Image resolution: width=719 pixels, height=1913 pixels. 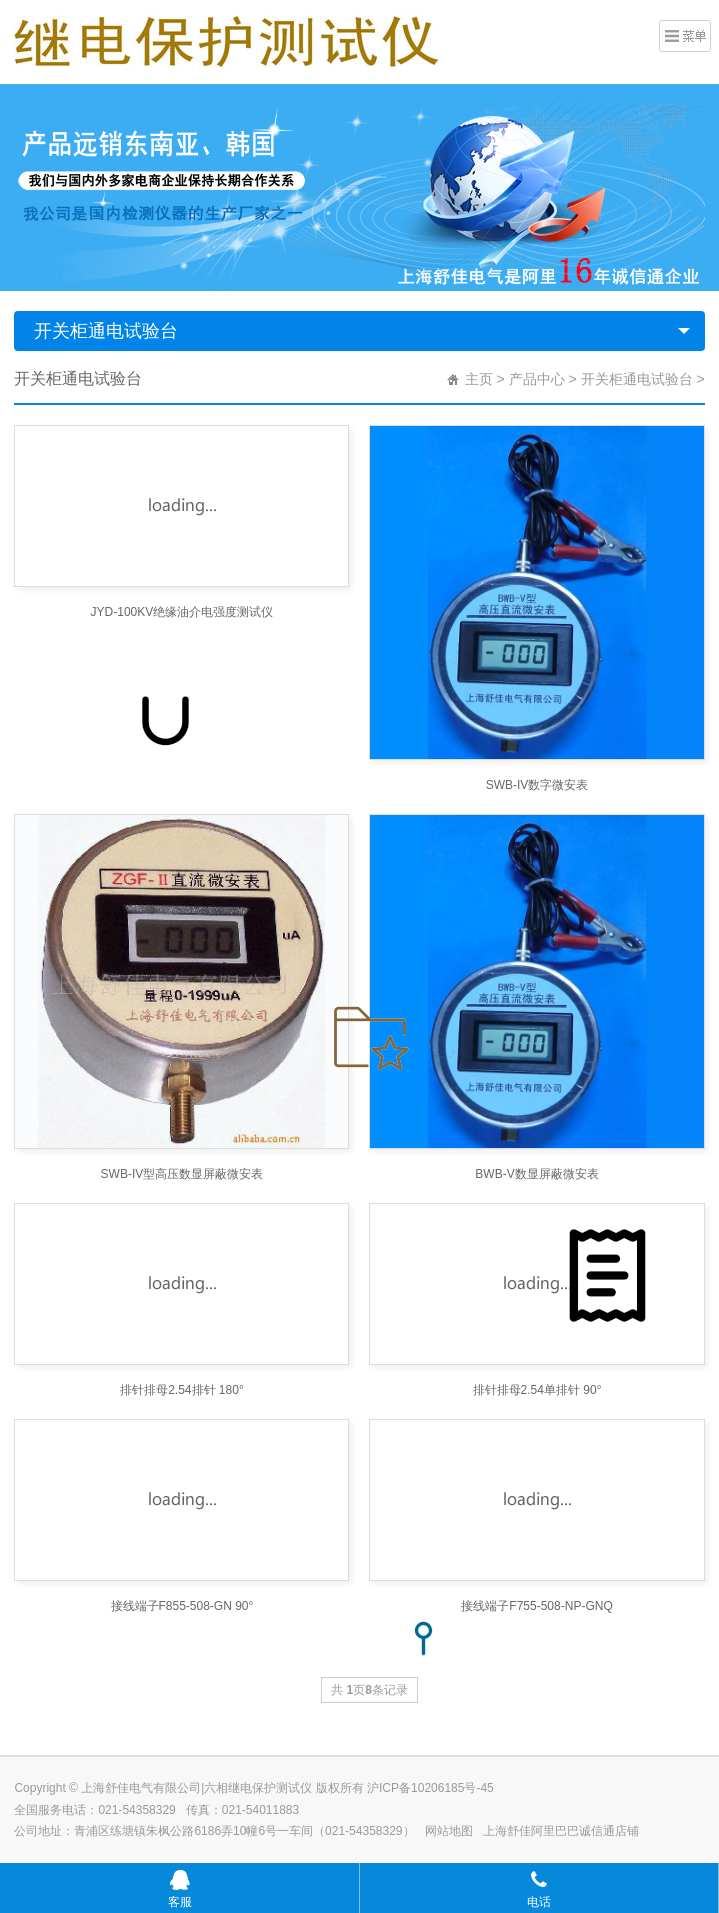 I want to click on mark a location on the map, so click(x=423, y=1638).